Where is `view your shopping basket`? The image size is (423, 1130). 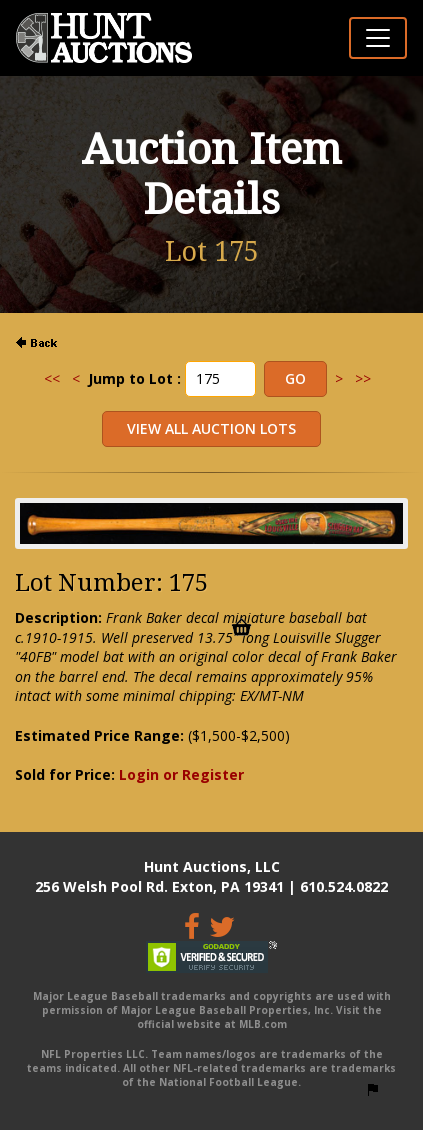 view your shopping basket is located at coordinates (241, 627).